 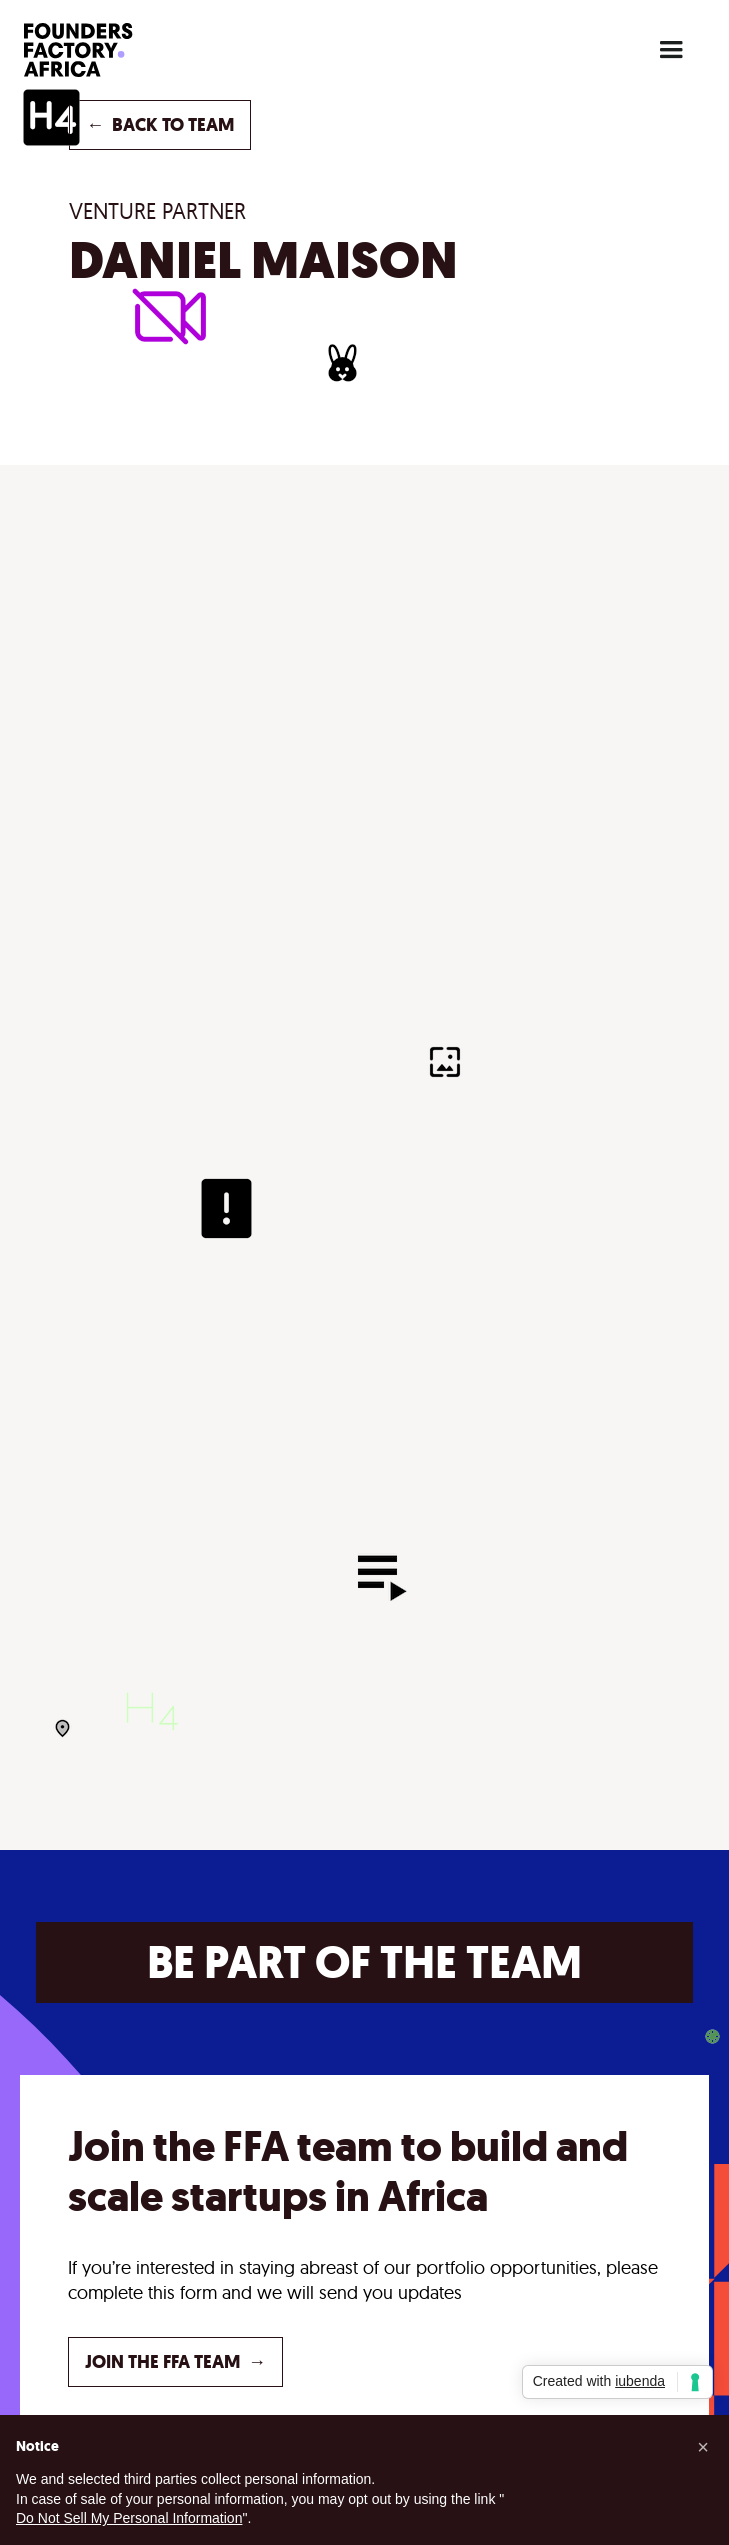 I want to click on format text as heading level 4, so click(x=51, y=117).